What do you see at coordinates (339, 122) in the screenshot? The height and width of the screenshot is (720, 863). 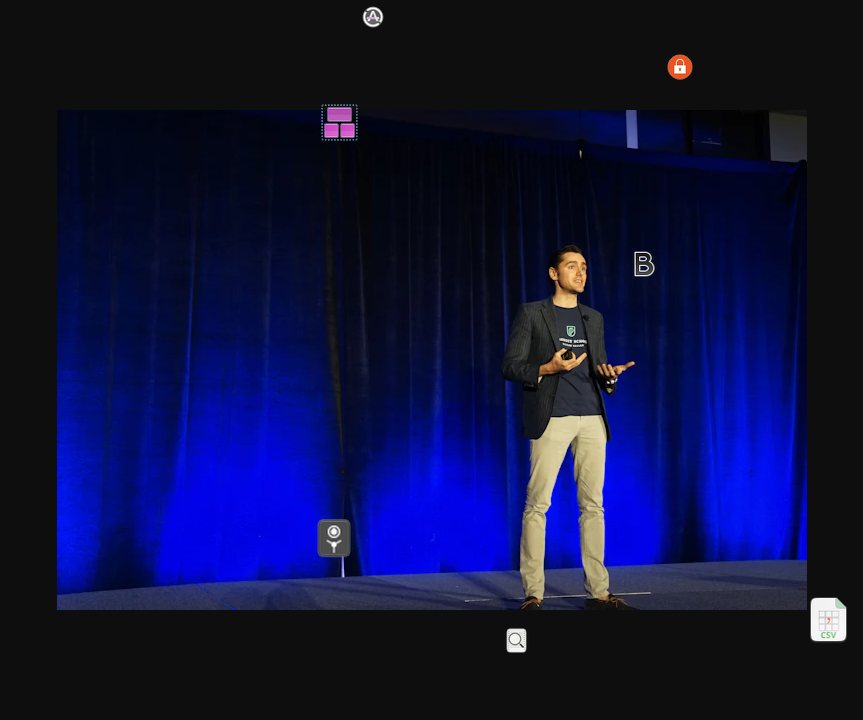 I see `select all items in the current view` at bounding box center [339, 122].